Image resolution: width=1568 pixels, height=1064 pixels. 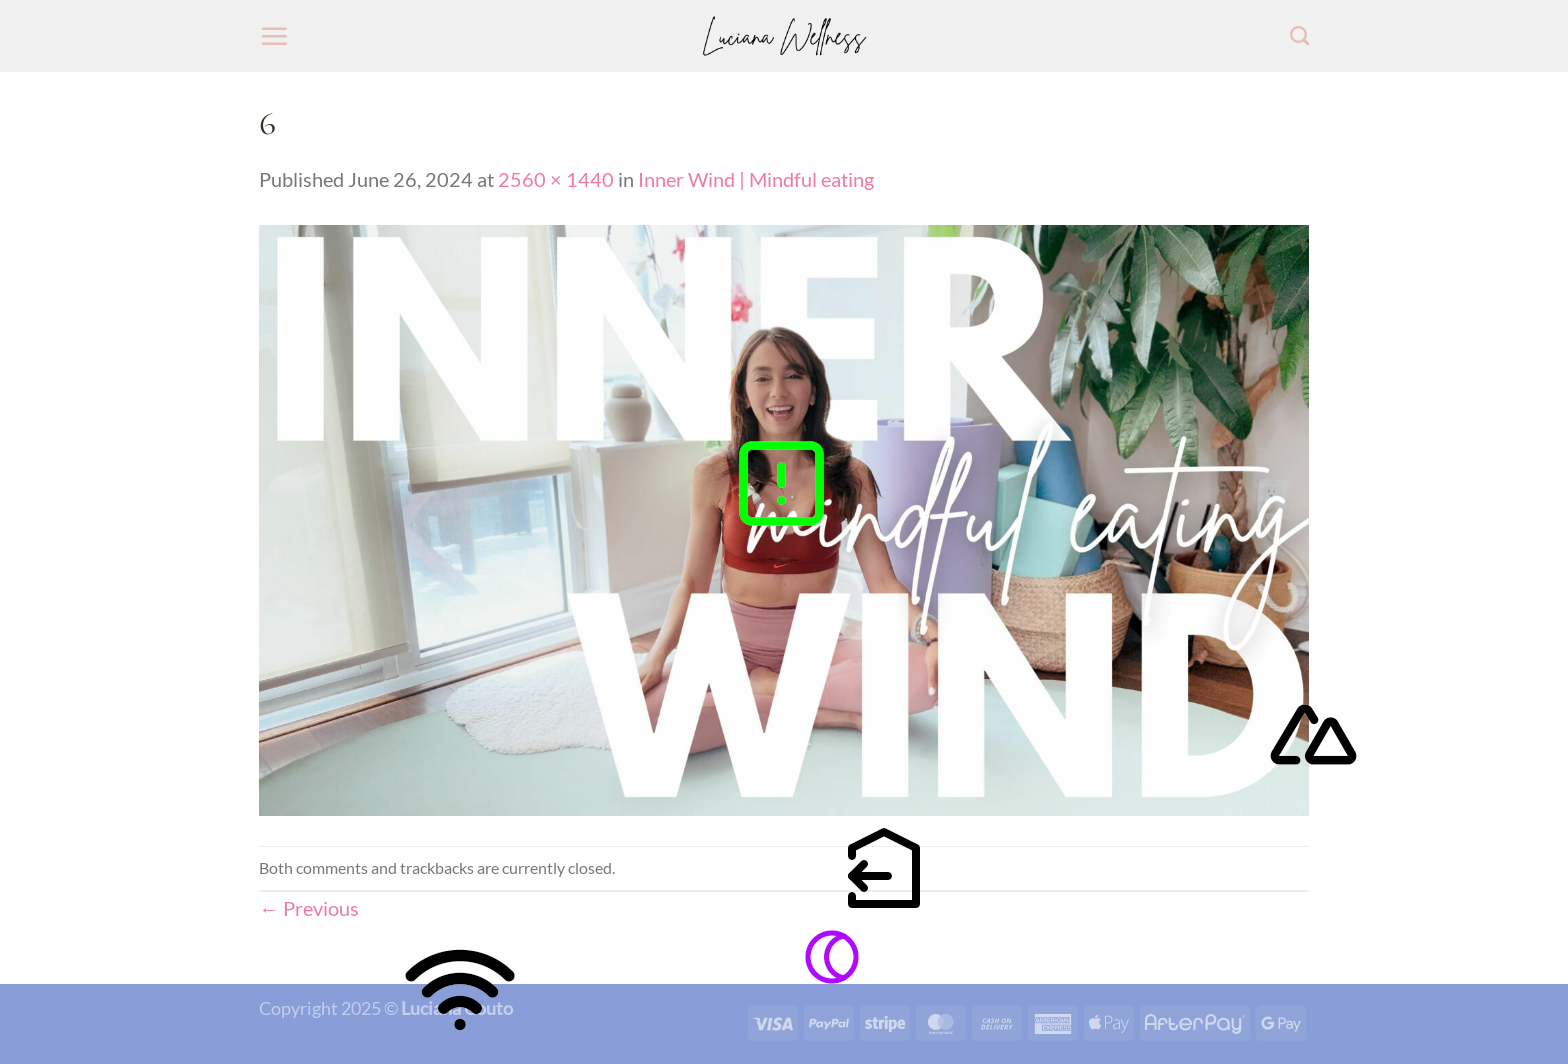 I want to click on transfer data out of home storage, so click(x=884, y=868).